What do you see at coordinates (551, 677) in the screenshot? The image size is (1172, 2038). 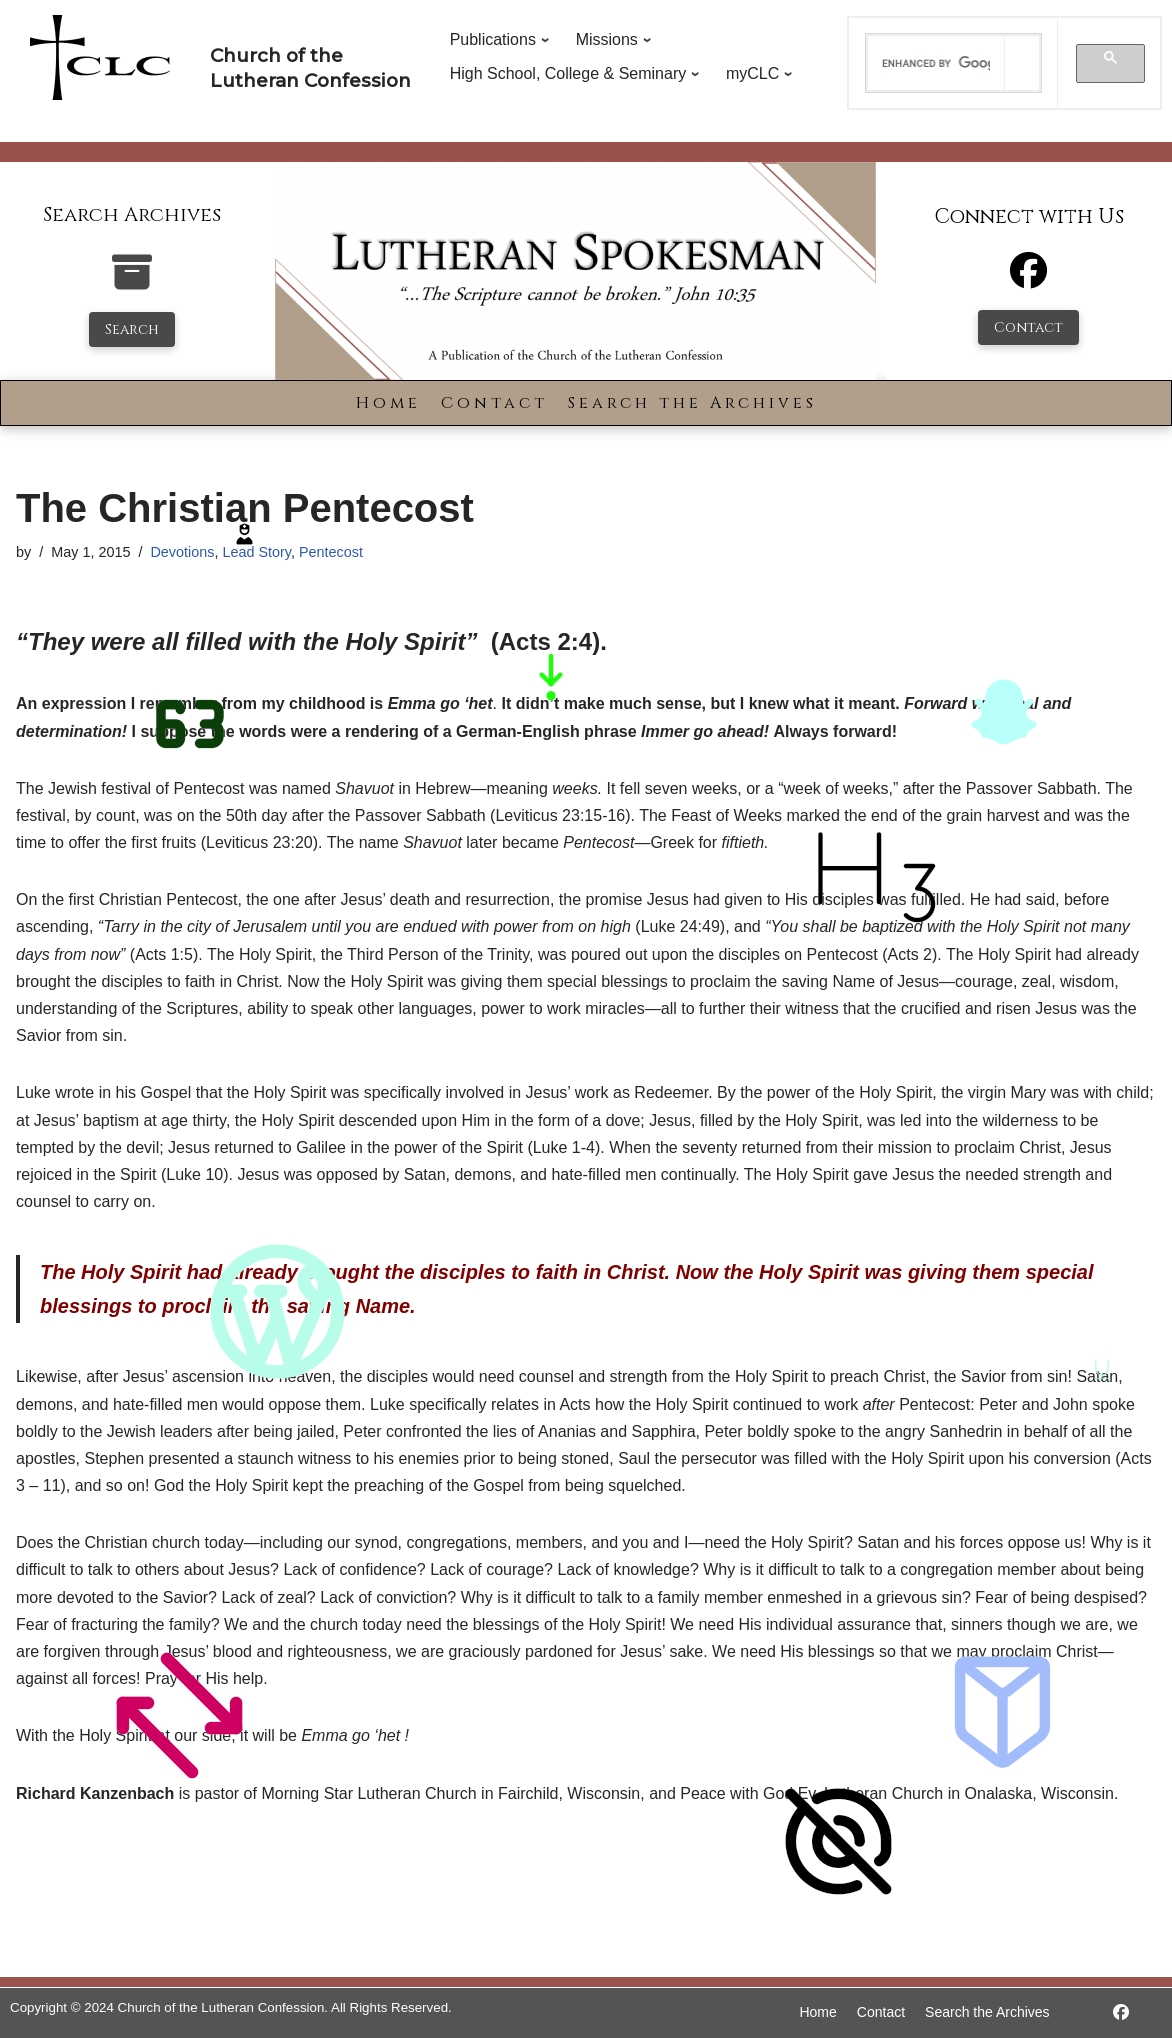 I see `step into function during debugging` at bounding box center [551, 677].